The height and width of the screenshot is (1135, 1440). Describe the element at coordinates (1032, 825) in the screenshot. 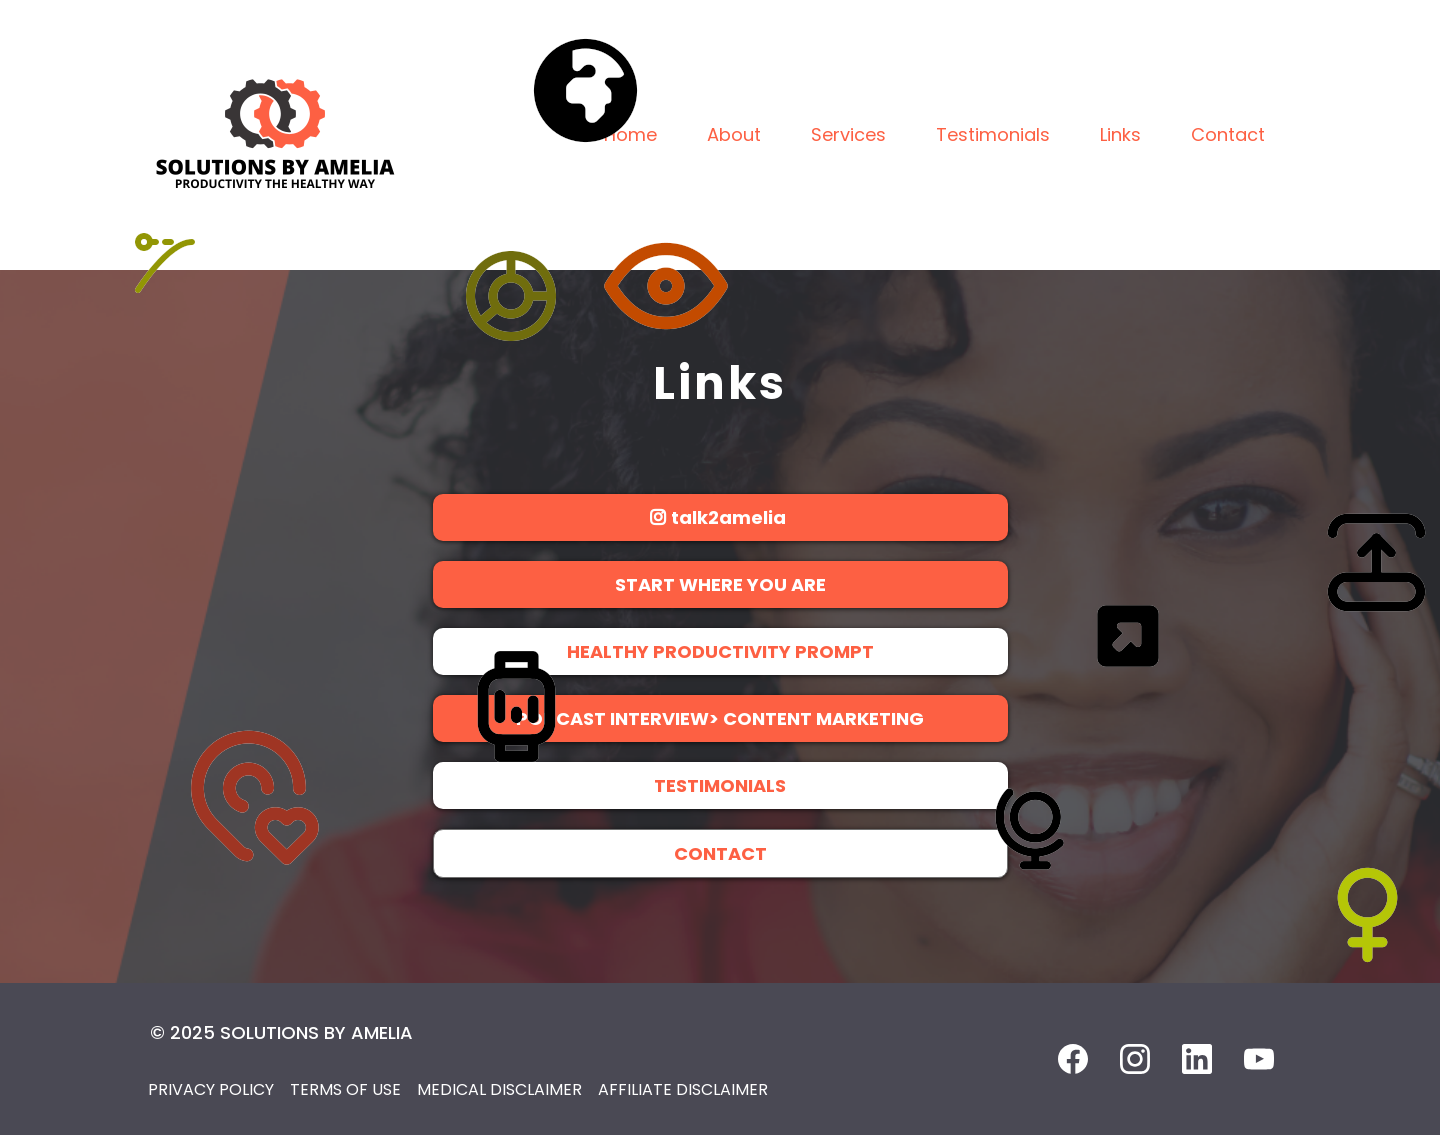

I see `access global or international settings` at that location.